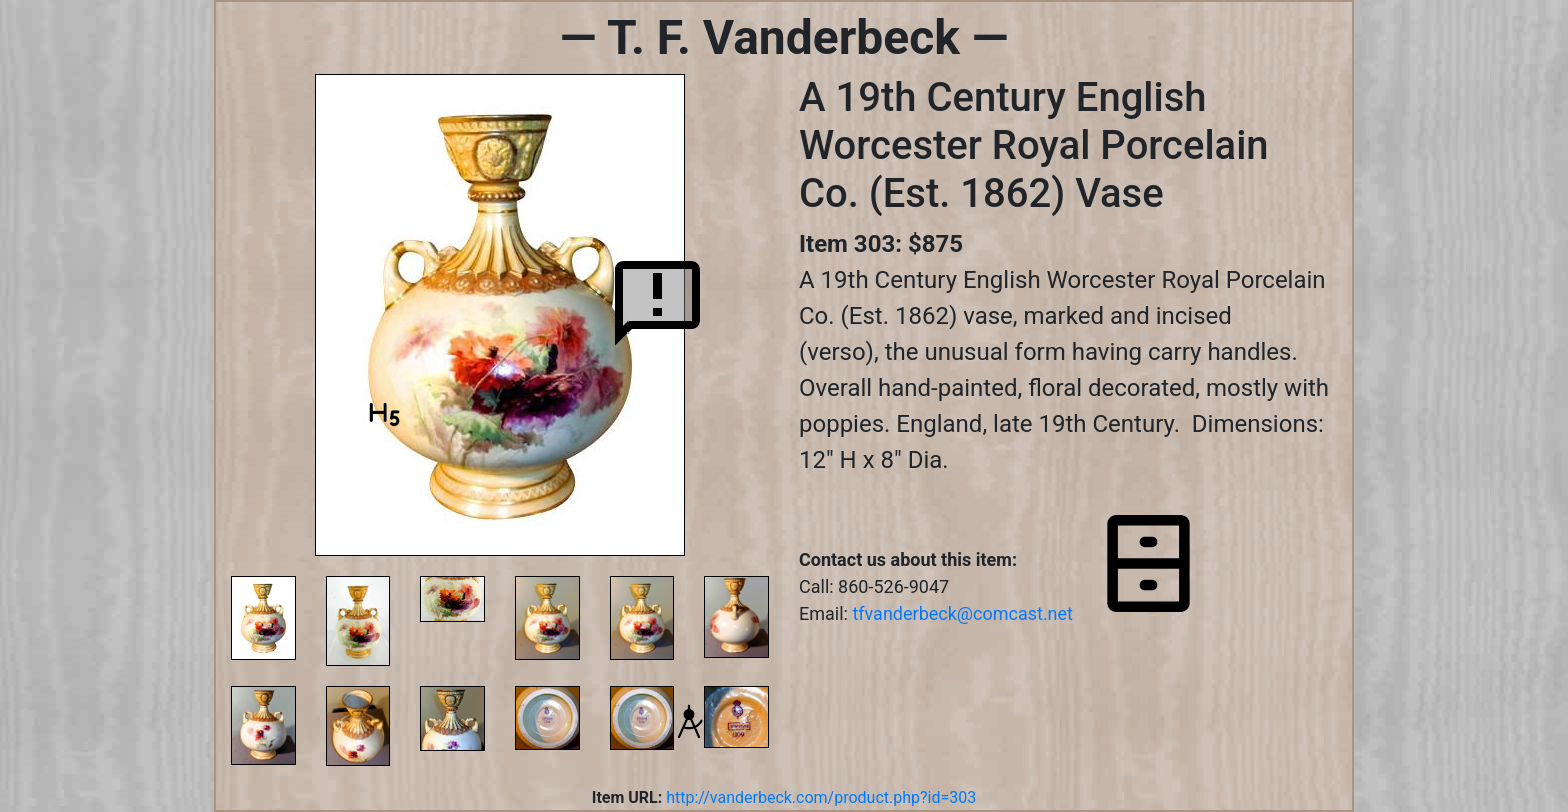  Describe the element at coordinates (657, 303) in the screenshot. I see `view important announcements or alerts` at that location.